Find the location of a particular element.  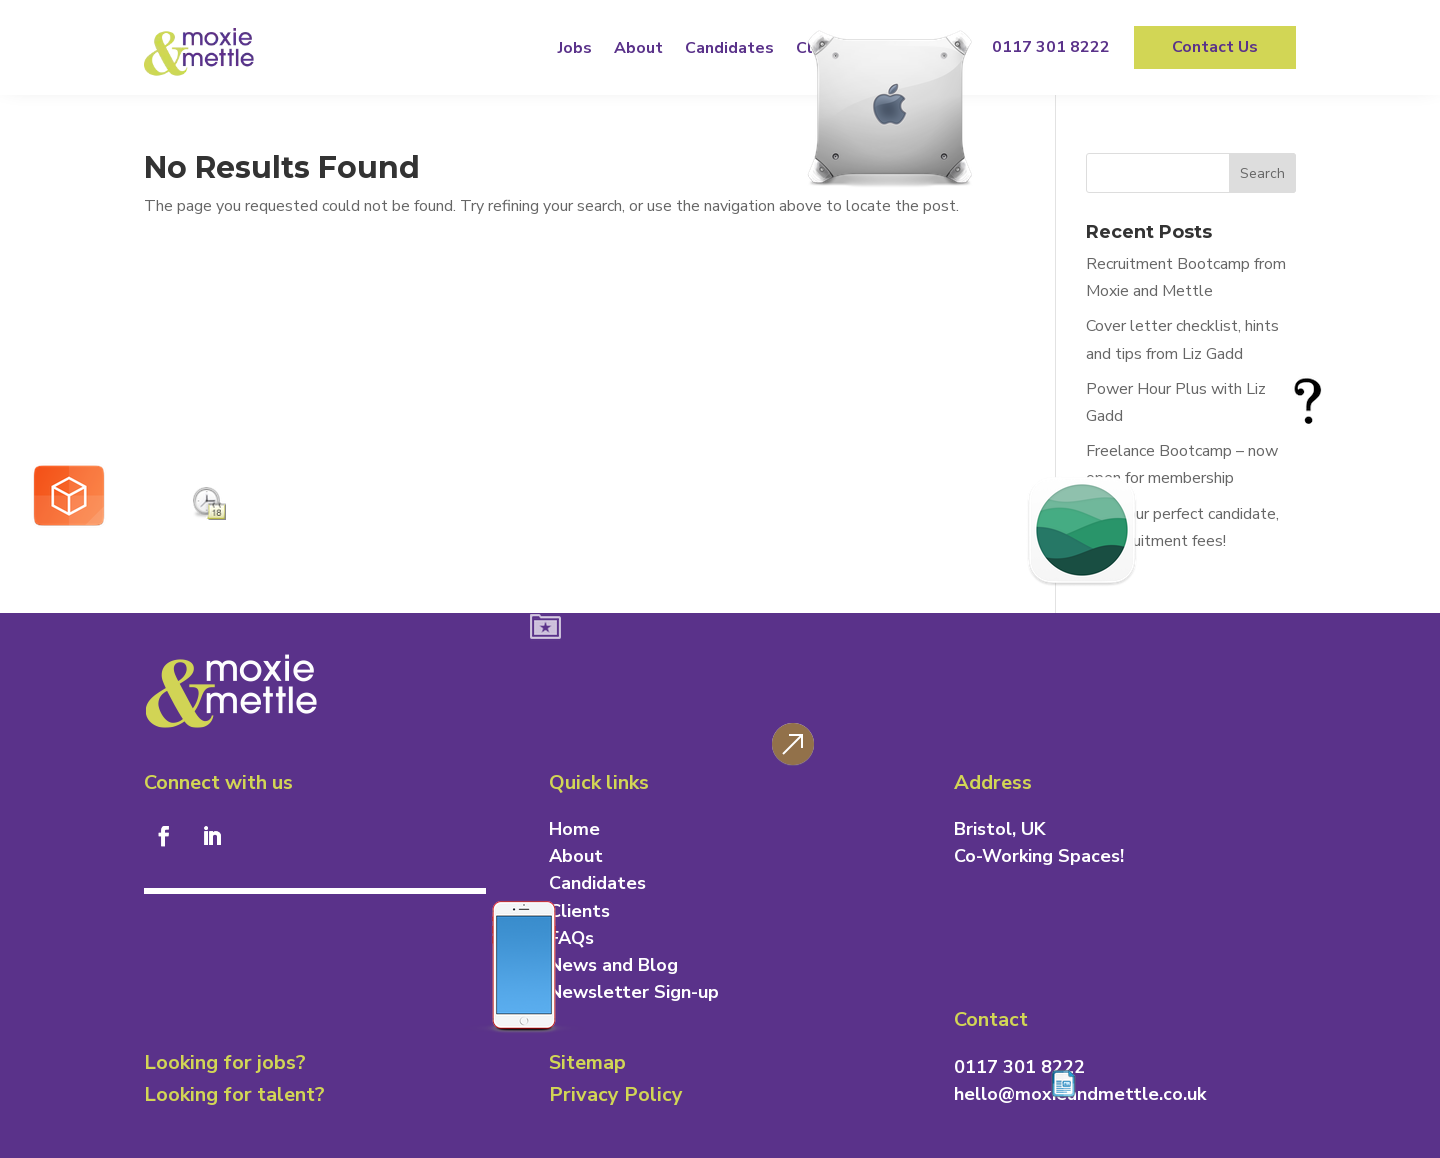

open a libreoffice writer text document is located at coordinates (1063, 1083).